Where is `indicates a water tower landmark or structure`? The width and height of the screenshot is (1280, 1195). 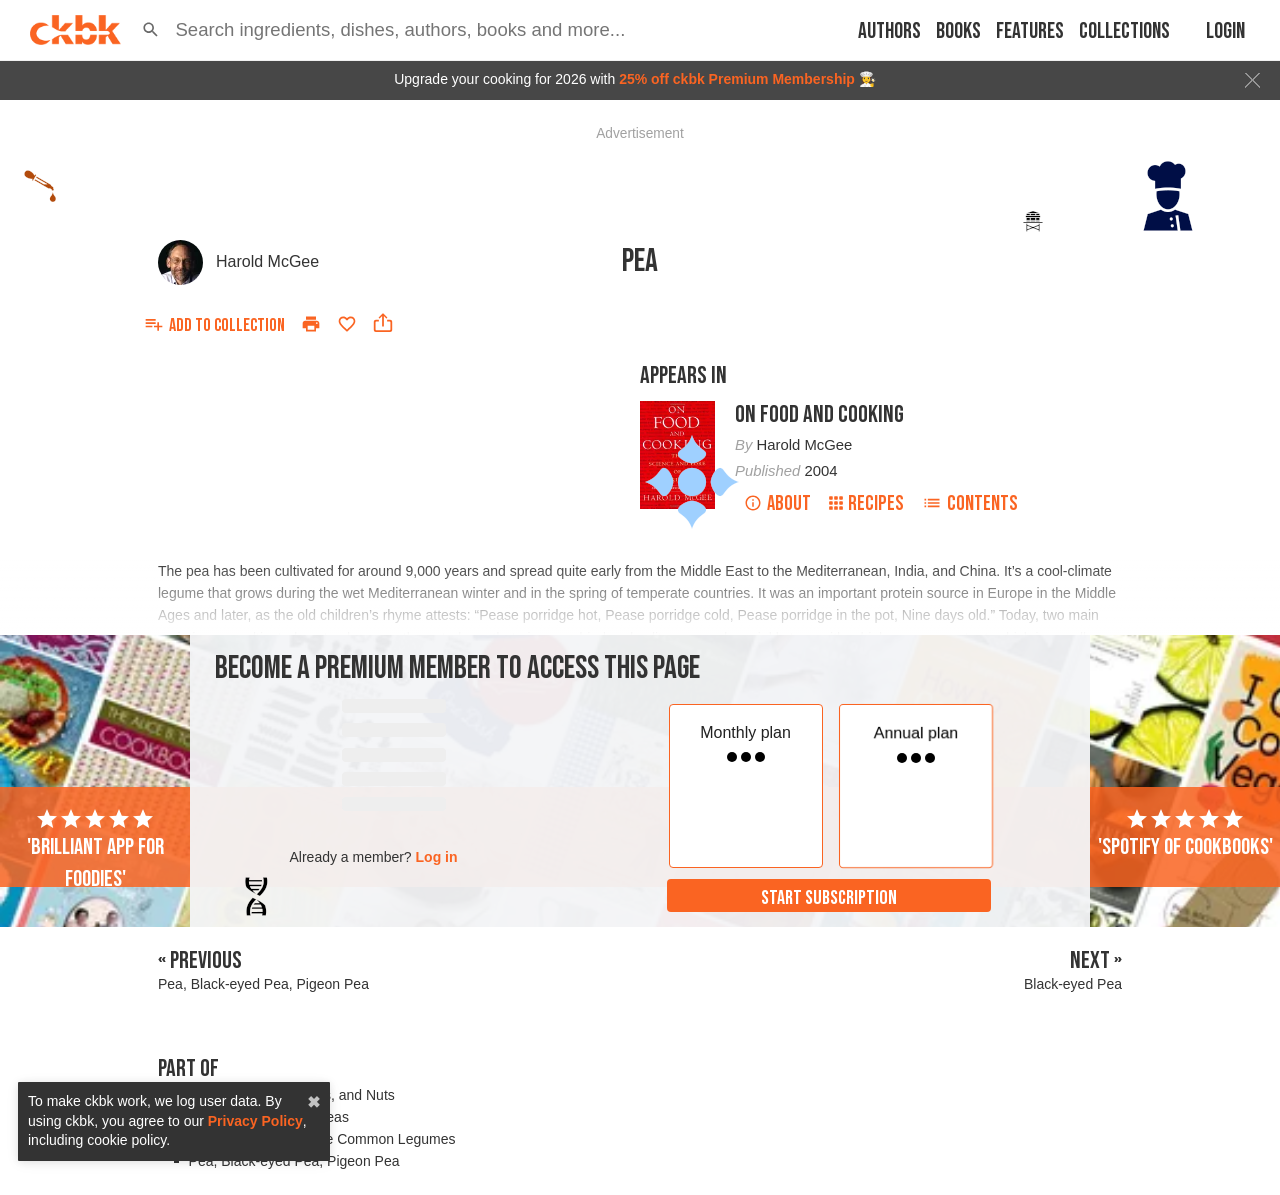 indicates a water tower landmark or structure is located at coordinates (1033, 221).